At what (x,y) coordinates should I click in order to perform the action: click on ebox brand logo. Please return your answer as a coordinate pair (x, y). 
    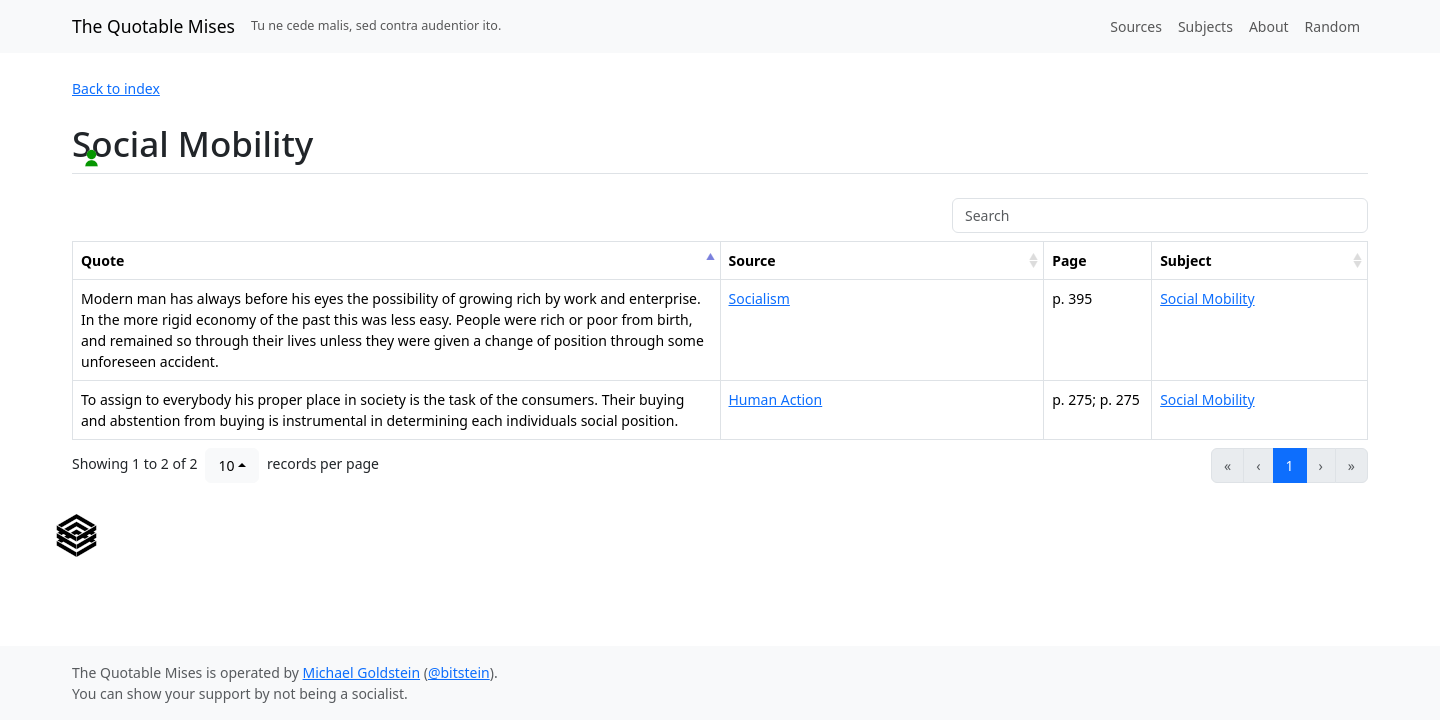
    Looking at the image, I should click on (76, 535).